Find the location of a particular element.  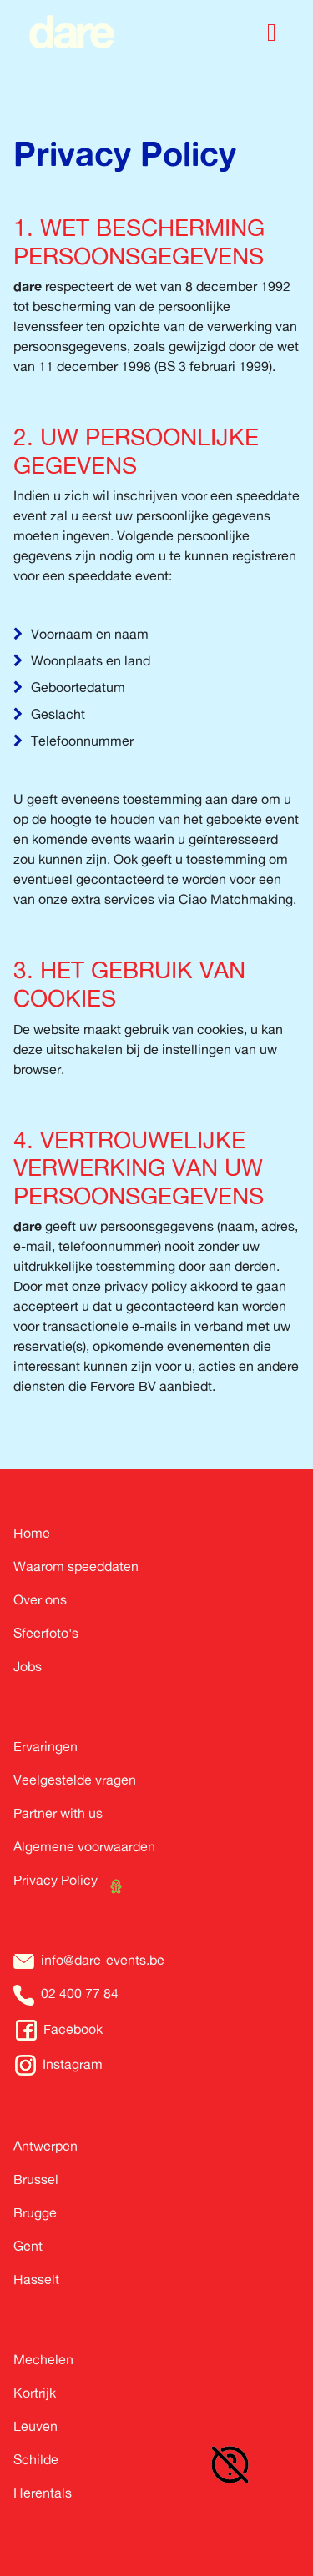

help or support is currently unavailable is located at coordinates (230, 2464).